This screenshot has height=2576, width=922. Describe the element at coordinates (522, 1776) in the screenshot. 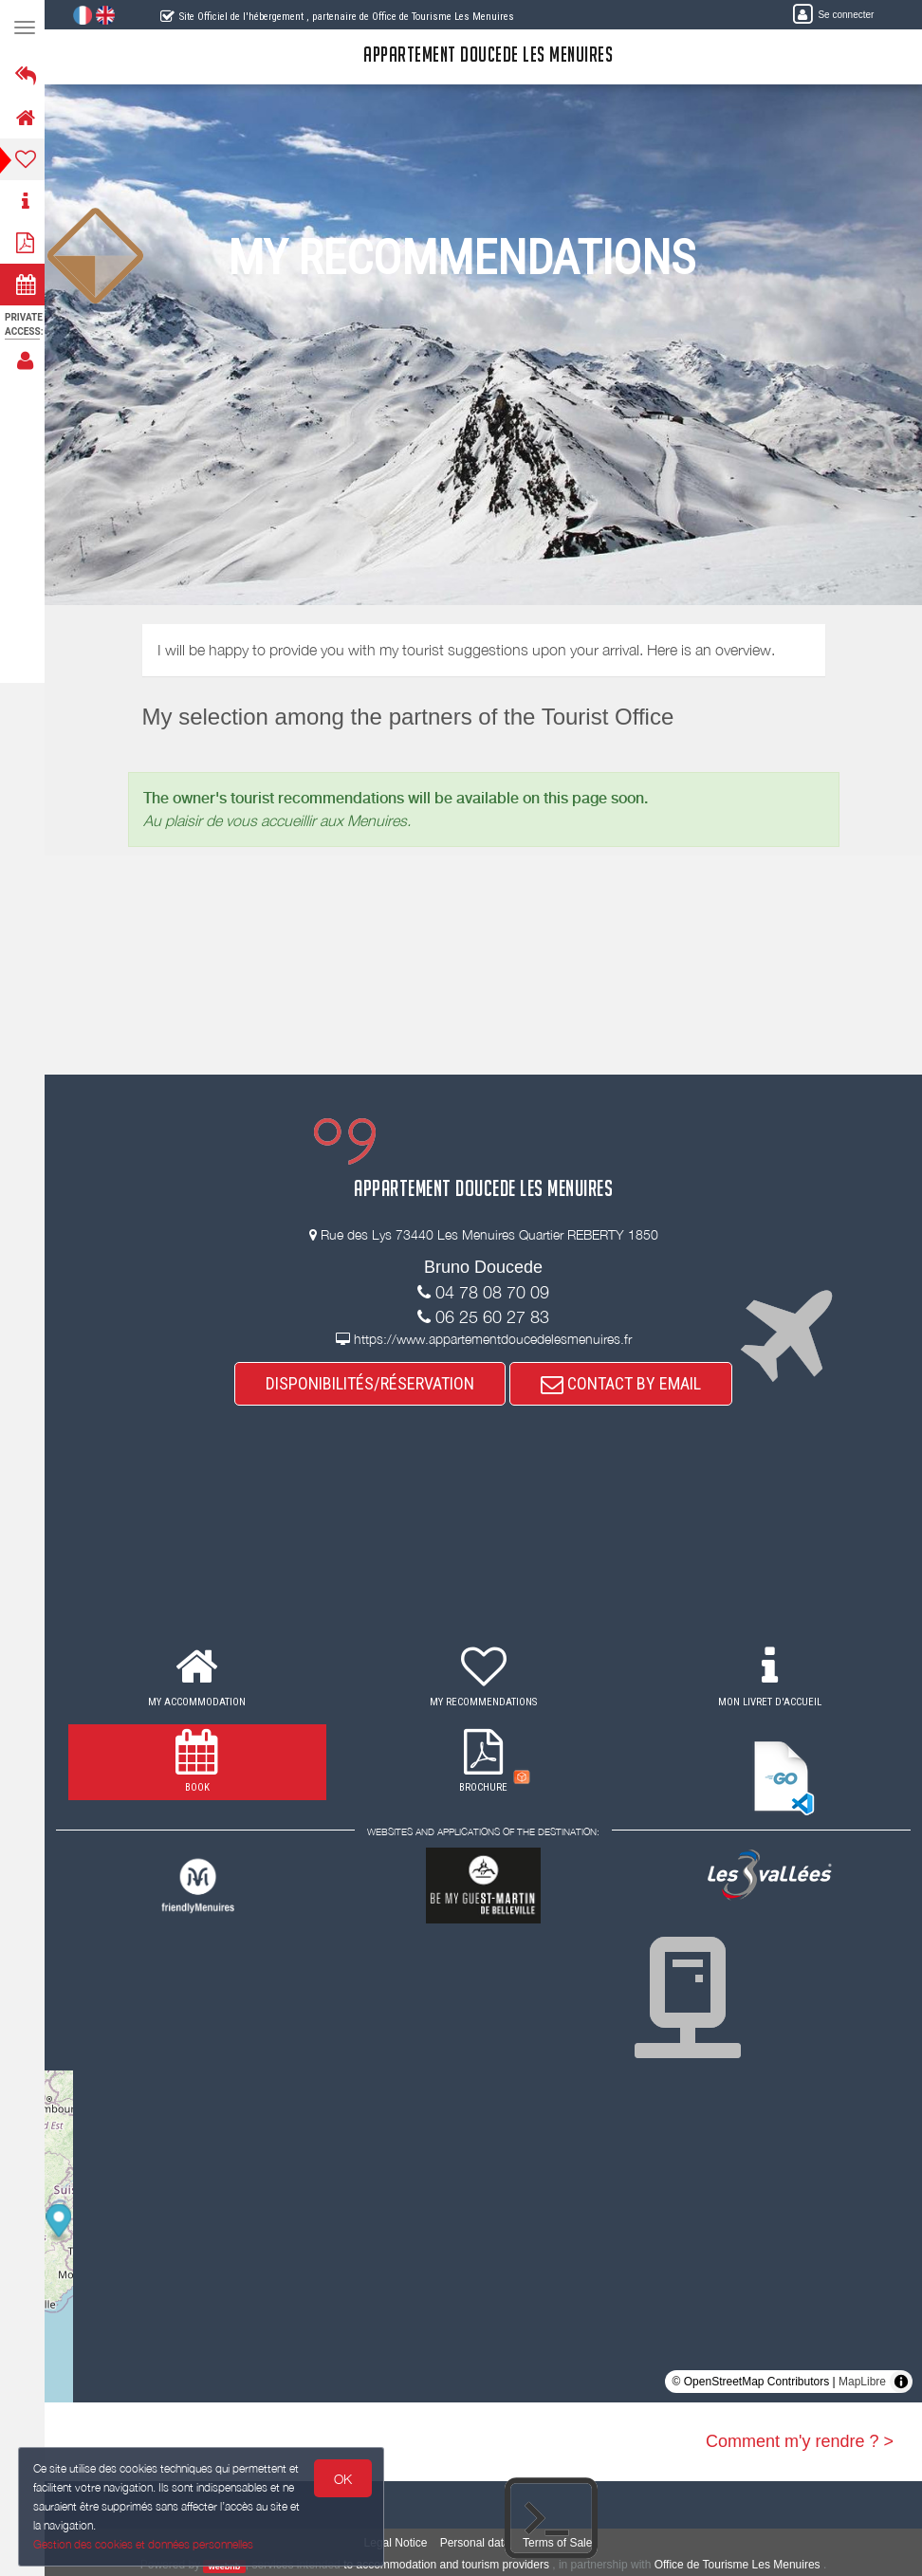

I see `open a 3D model file in OBJ format` at that location.